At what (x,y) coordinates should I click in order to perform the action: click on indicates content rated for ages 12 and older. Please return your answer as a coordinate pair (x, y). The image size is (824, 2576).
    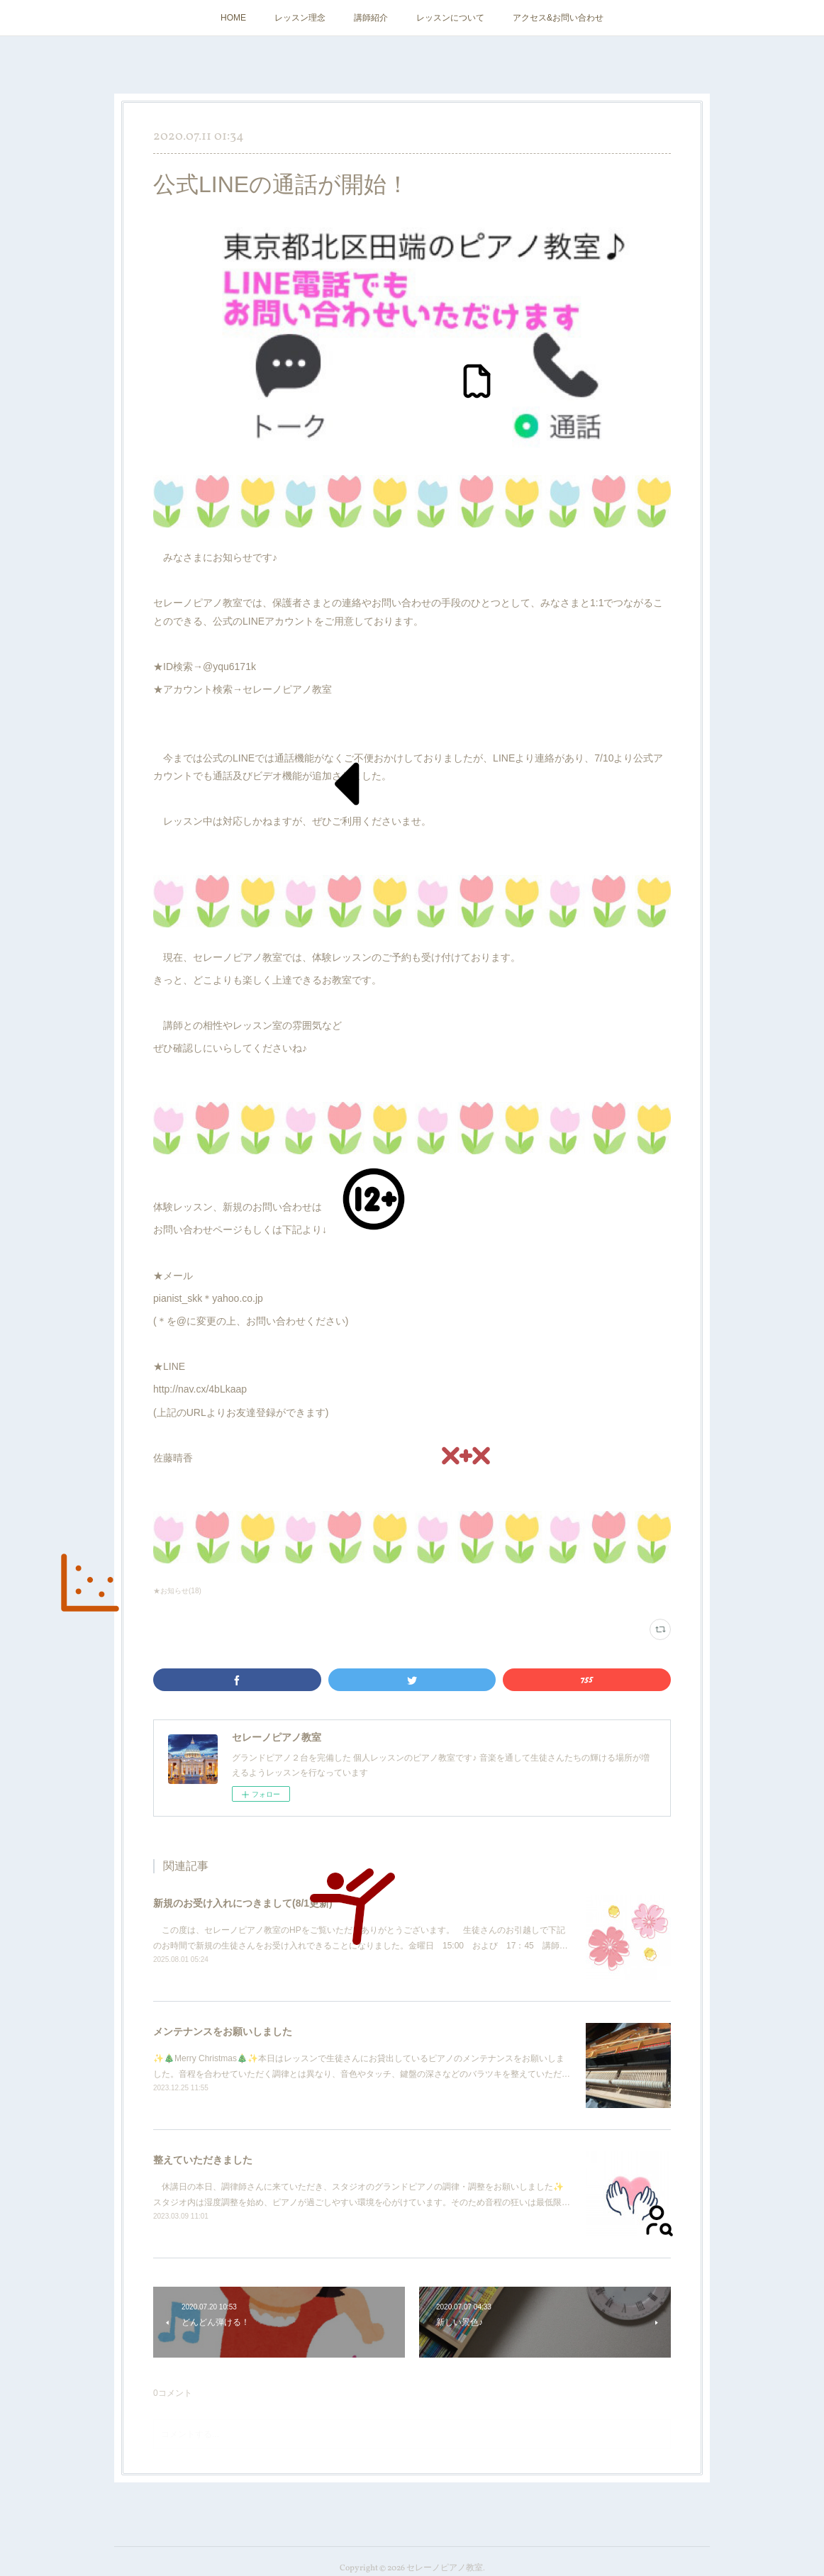
    Looking at the image, I should click on (374, 1199).